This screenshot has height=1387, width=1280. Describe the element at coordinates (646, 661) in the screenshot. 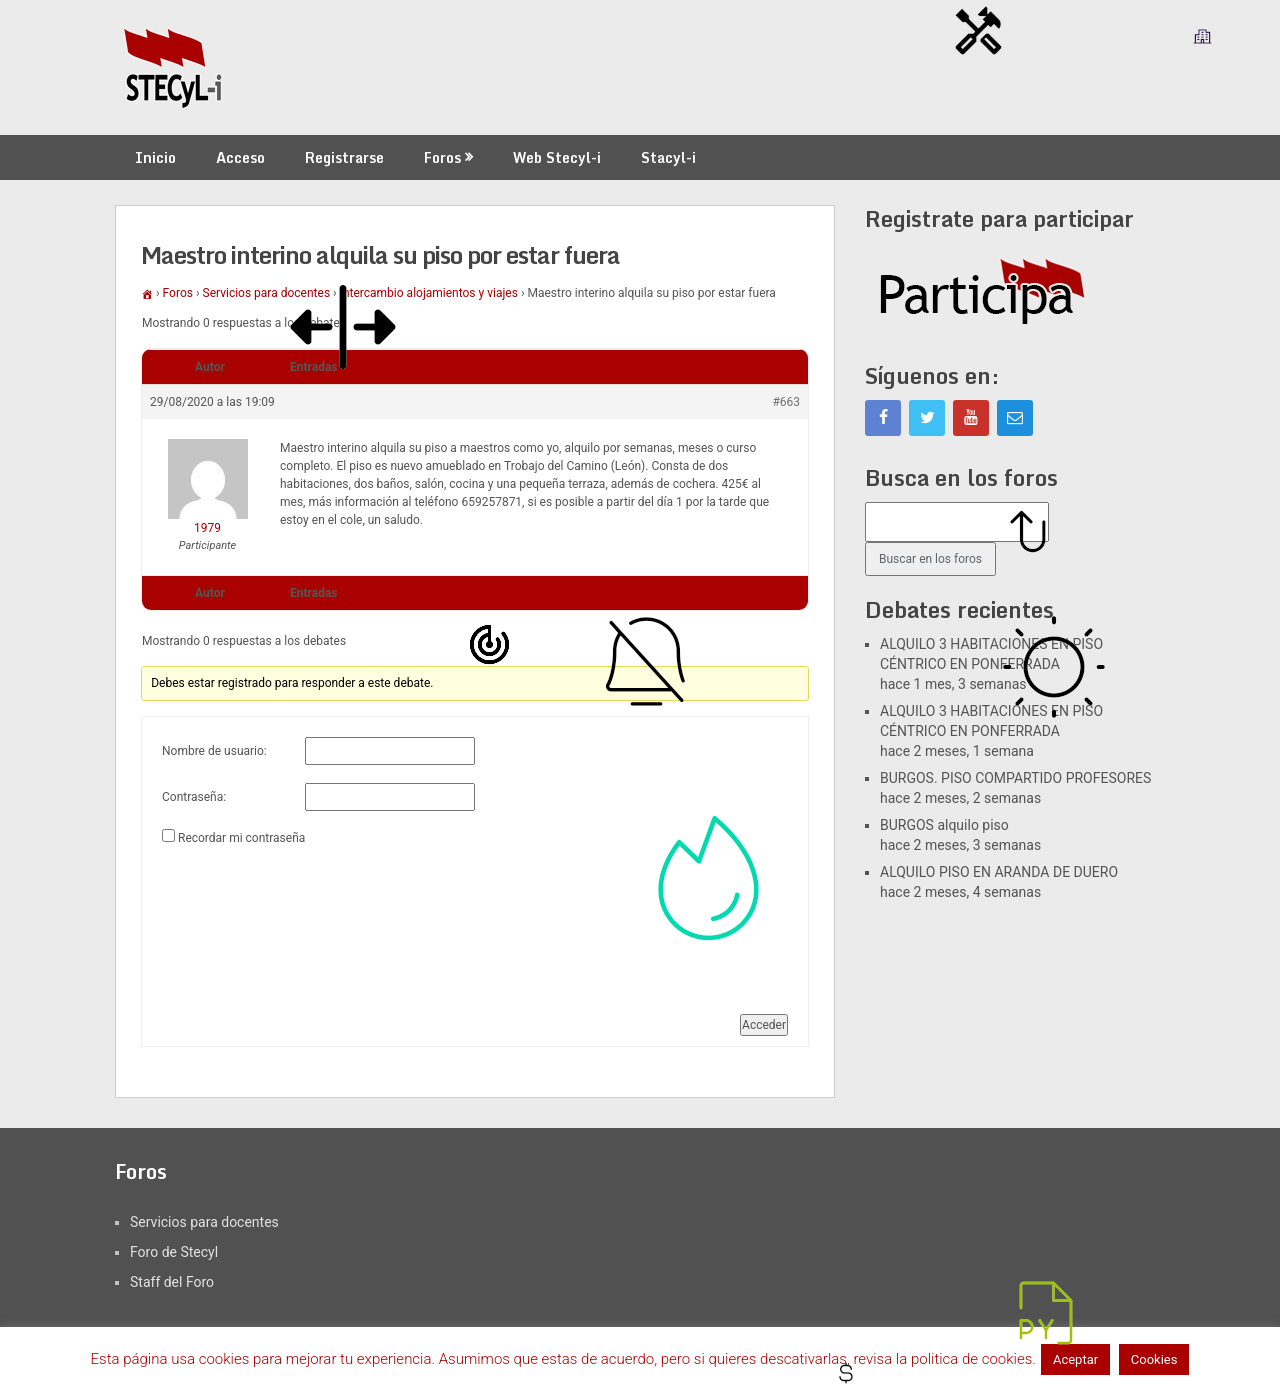

I see `mute notifications` at that location.